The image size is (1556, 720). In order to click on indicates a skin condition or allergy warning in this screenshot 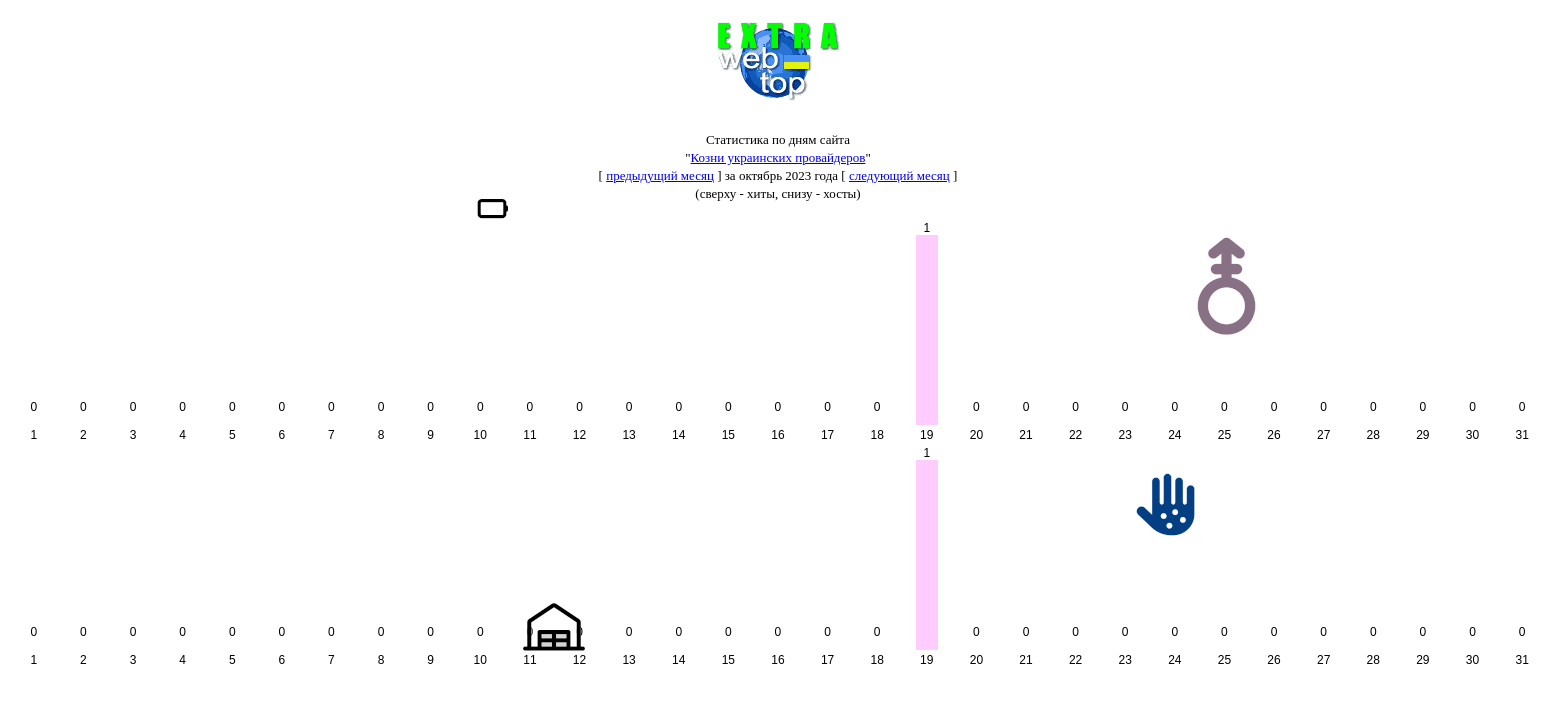, I will do `click(1167, 504)`.